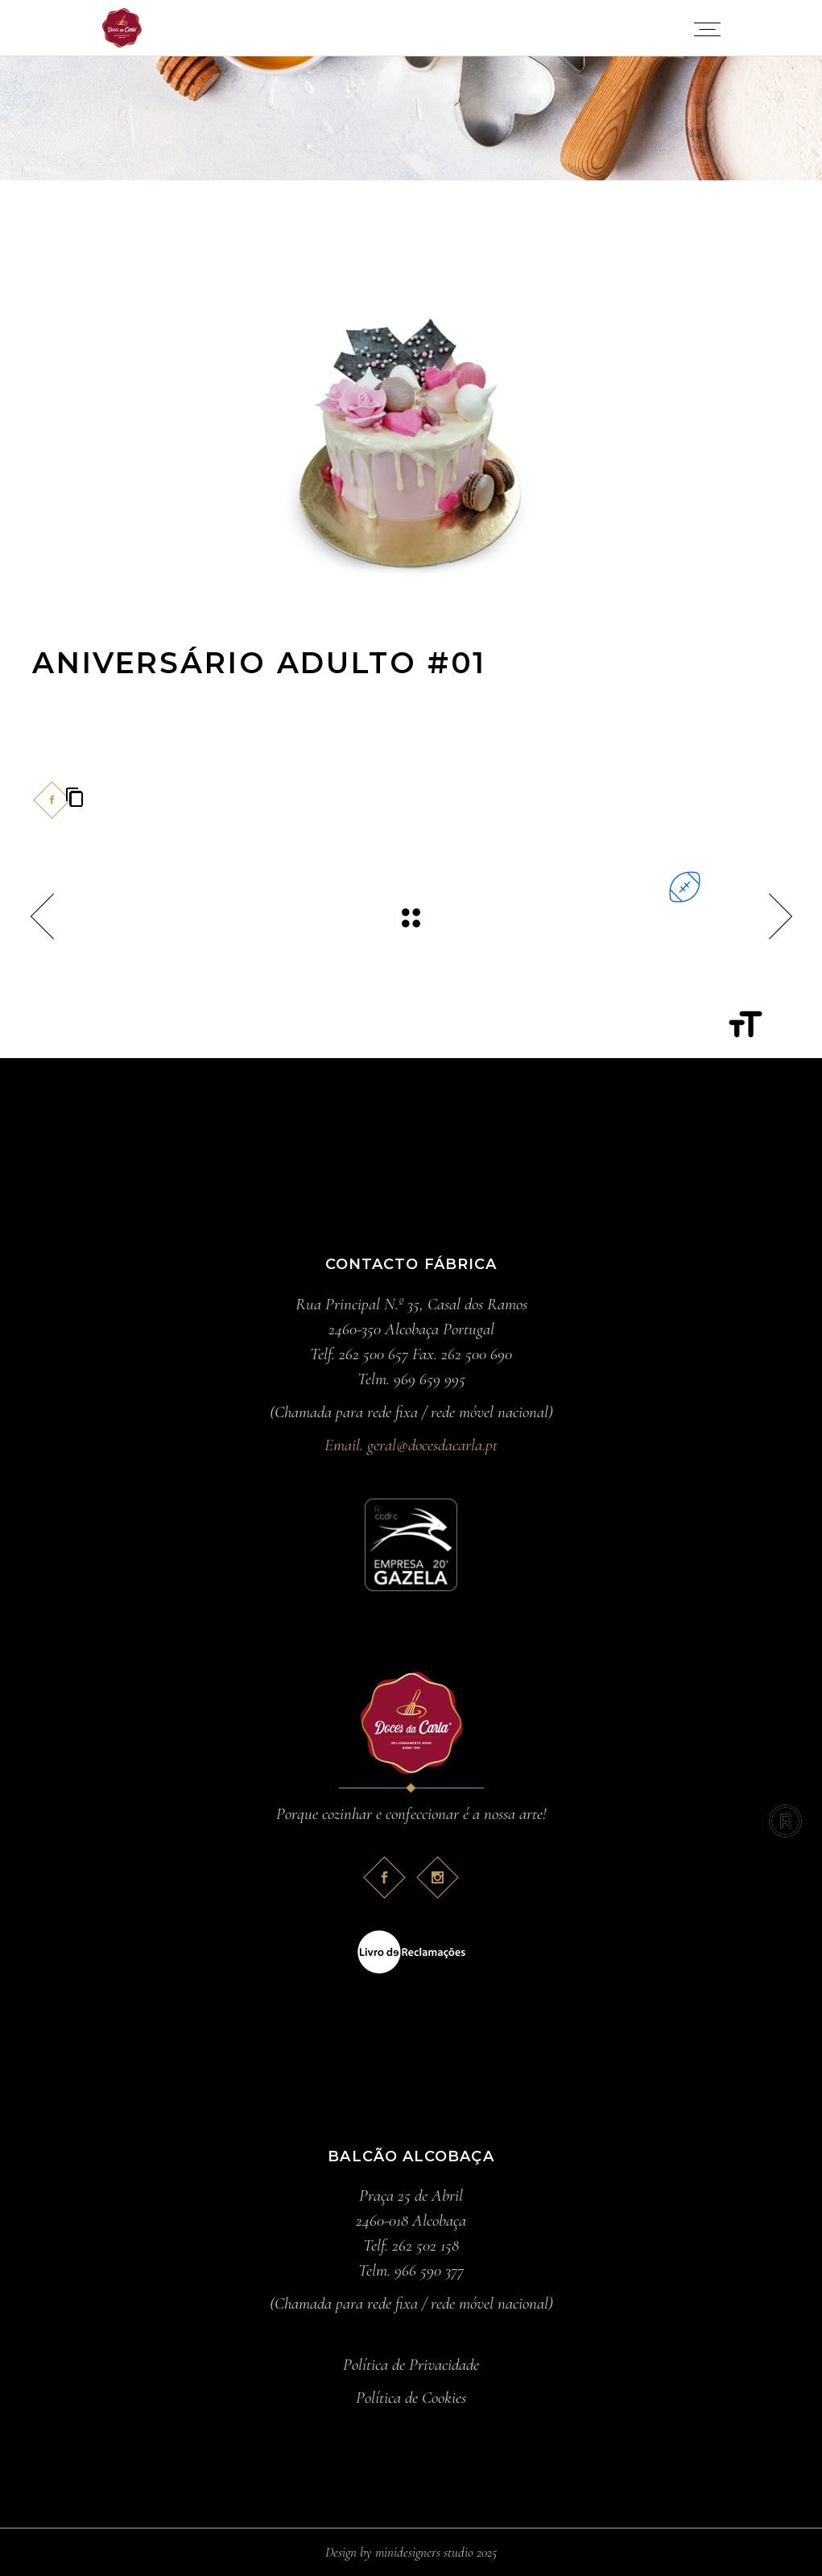 The width and height of the screenshot is (822, 2576). I want to click on adjust text size settings, so click(745, 1025).